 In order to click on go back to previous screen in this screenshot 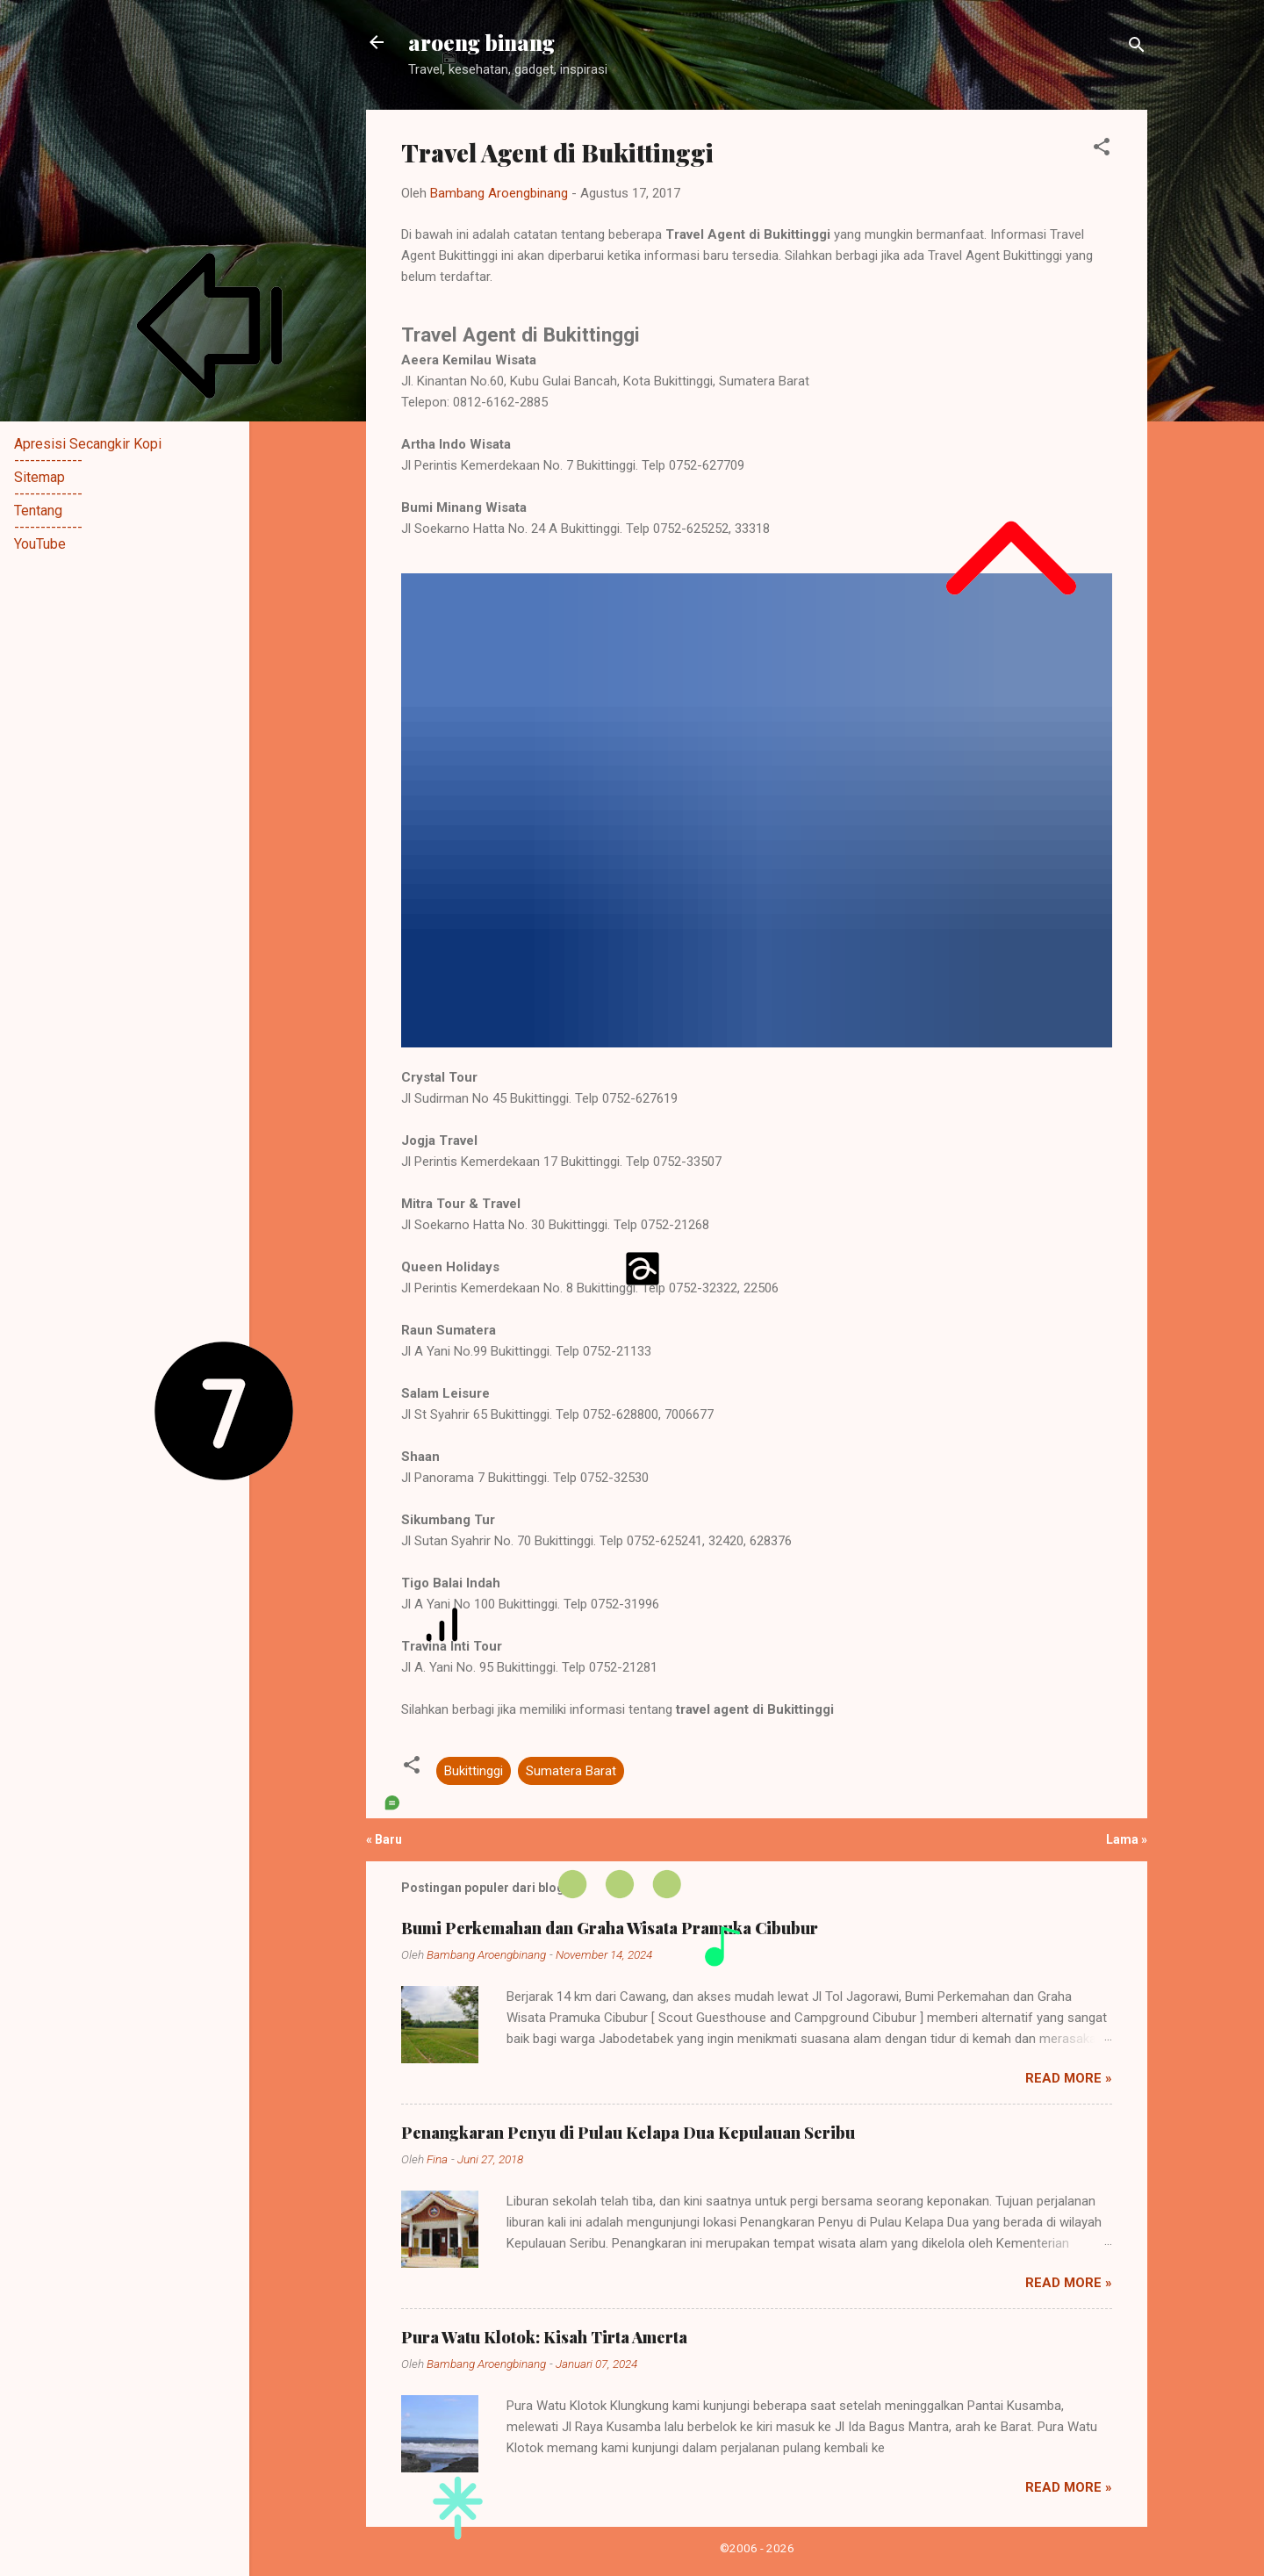, I will do `click(215, 326)`.